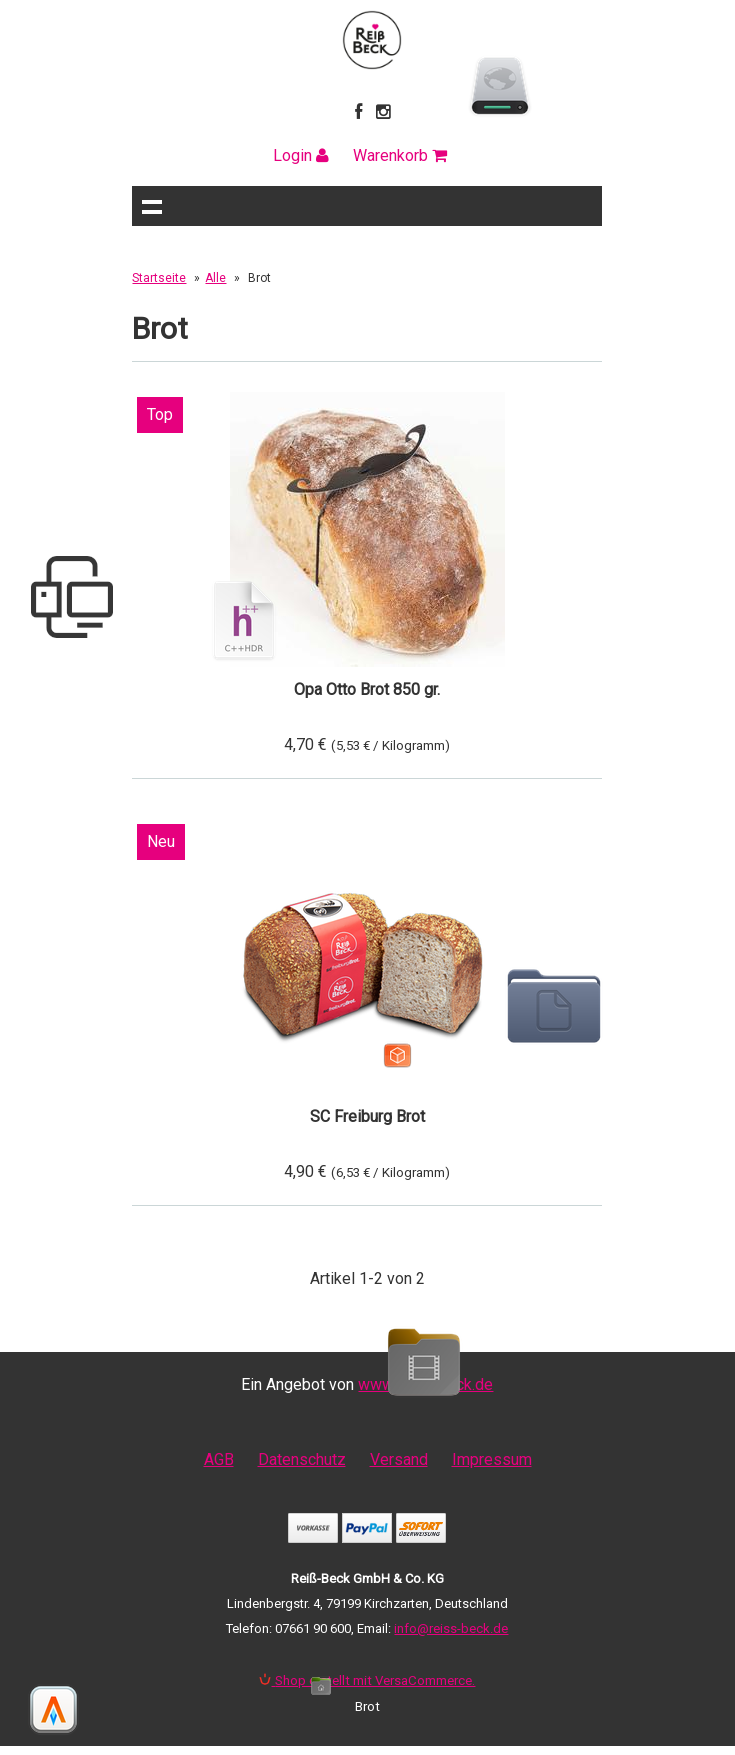 This screenshot has width=735, height=1755. What do you see at coordinates (321, 1686) in the screenshot?
I see `access your home folder` at bounding box center [321, 1686].